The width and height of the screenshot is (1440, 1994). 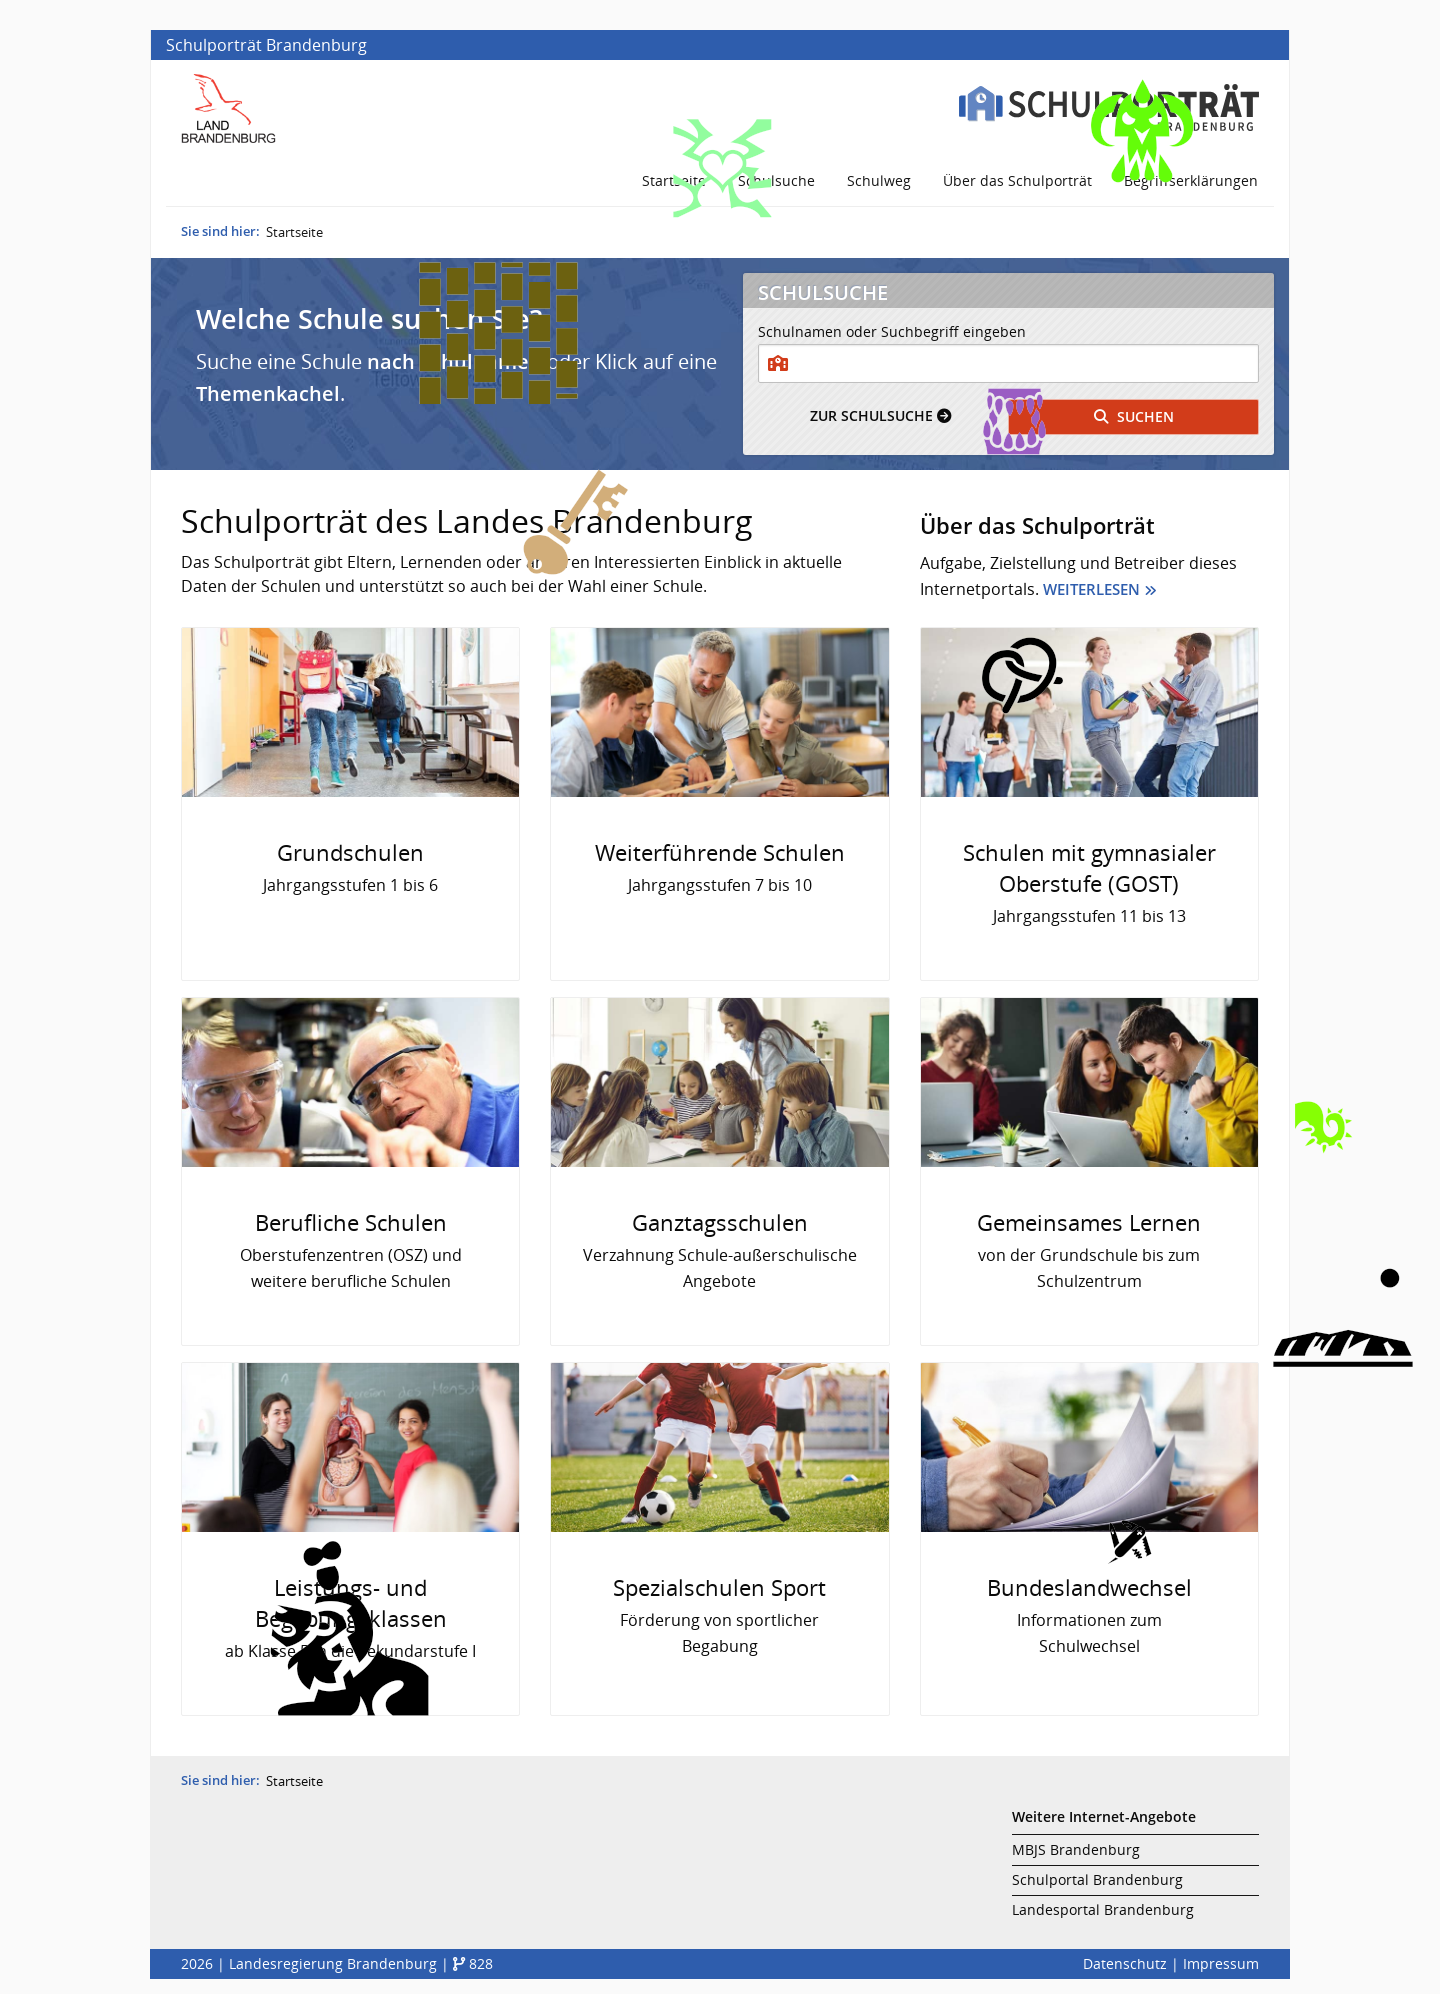 What do you see at coordinates (1130, 1542) in the screenshot?
I see `access multi-tool or utility features` at bounding box center [1130, 1542].